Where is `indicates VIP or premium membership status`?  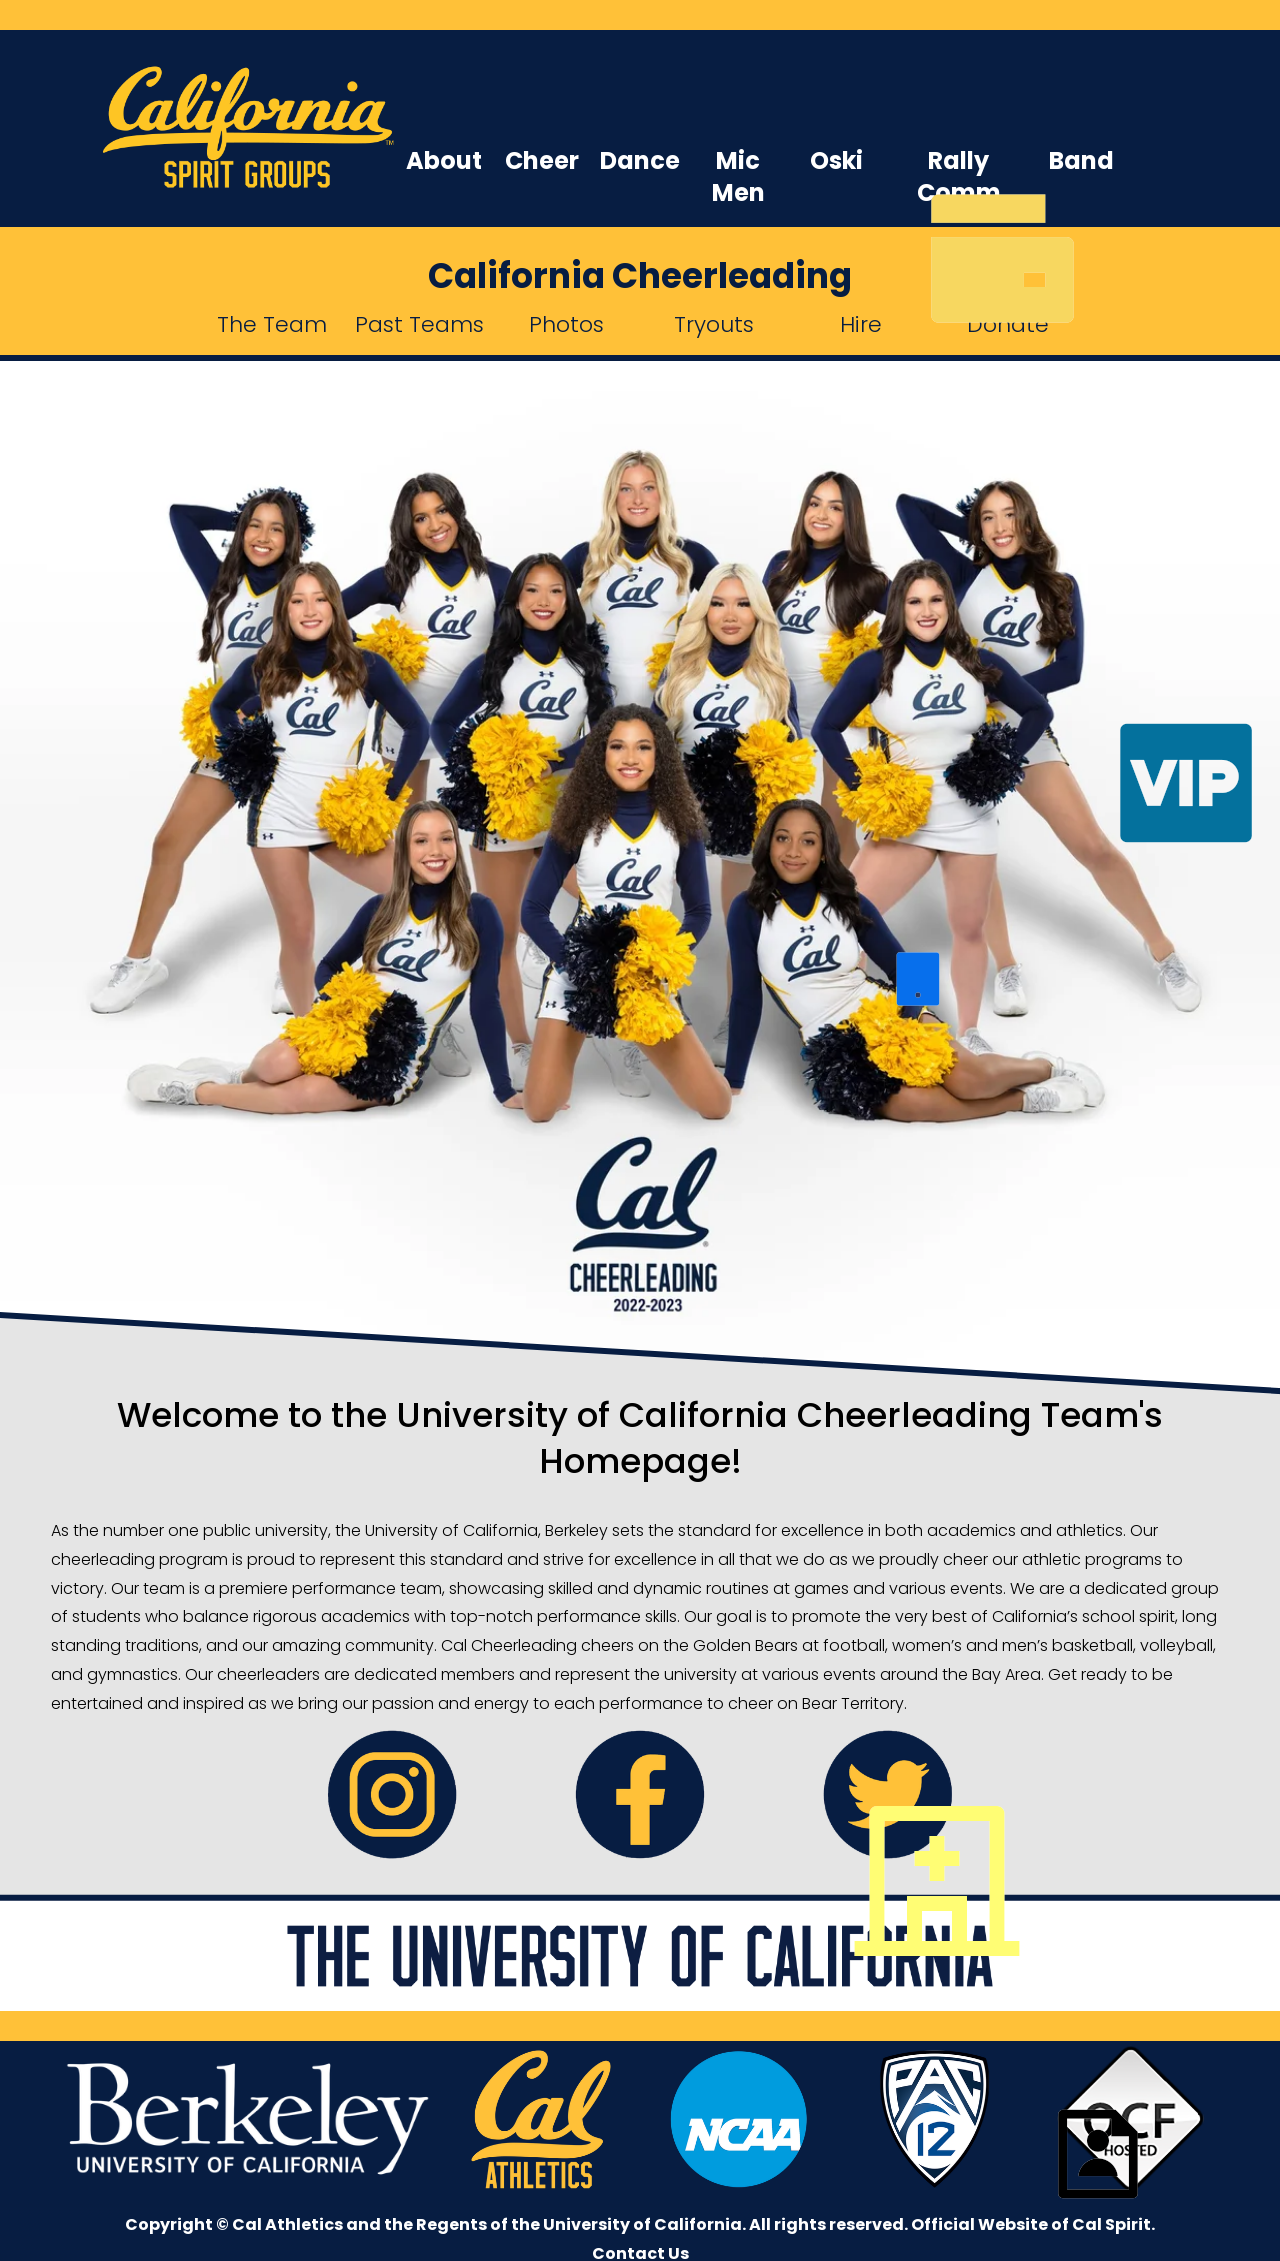
indicates VIP or premium membership status is located at coordinates (1186, 783).